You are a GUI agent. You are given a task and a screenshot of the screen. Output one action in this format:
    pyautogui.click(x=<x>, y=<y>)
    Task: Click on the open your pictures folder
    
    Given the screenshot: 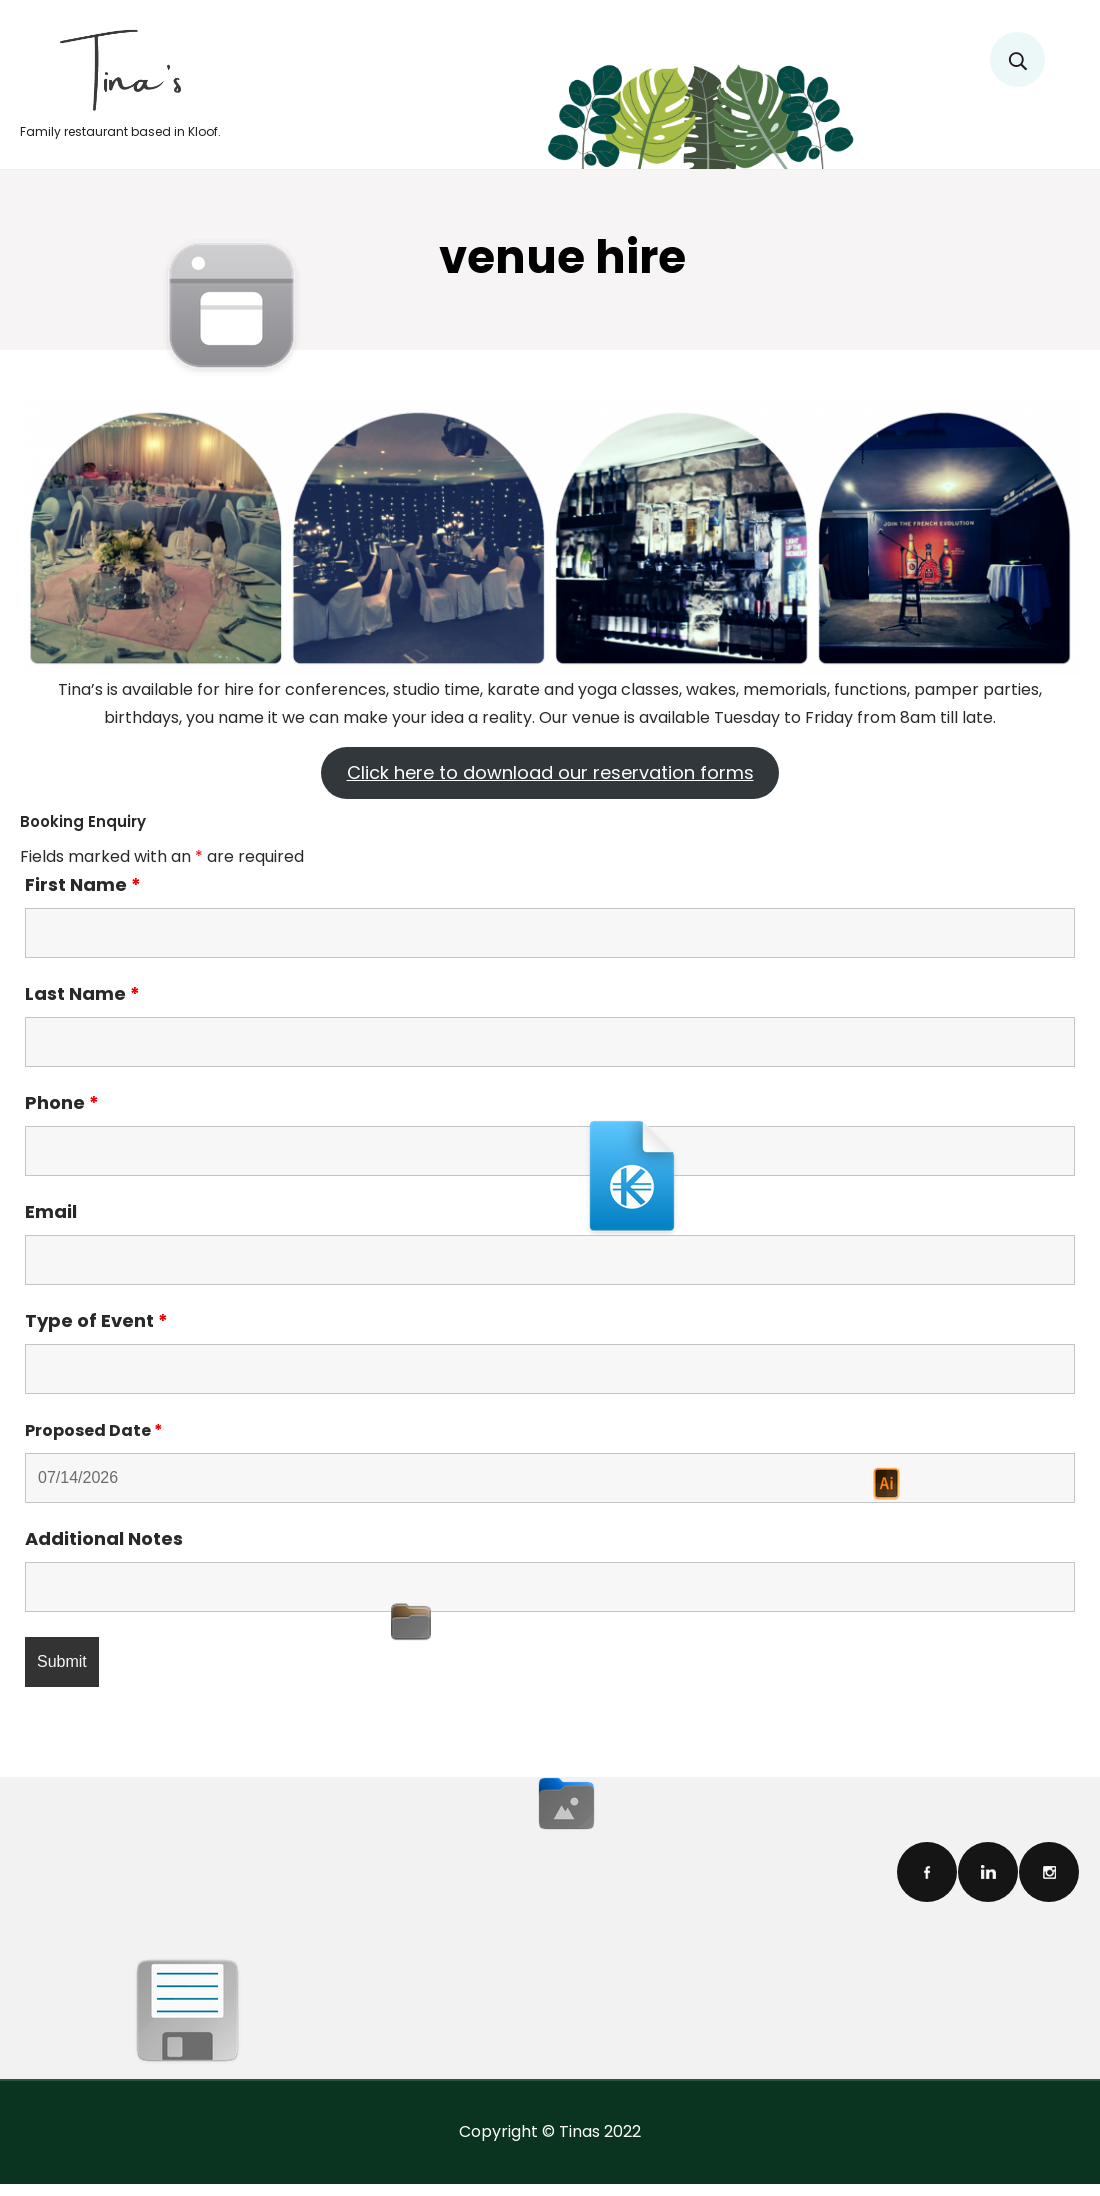 What is the action you would take?
    pyautogui.click(x=566, y=1803)
    